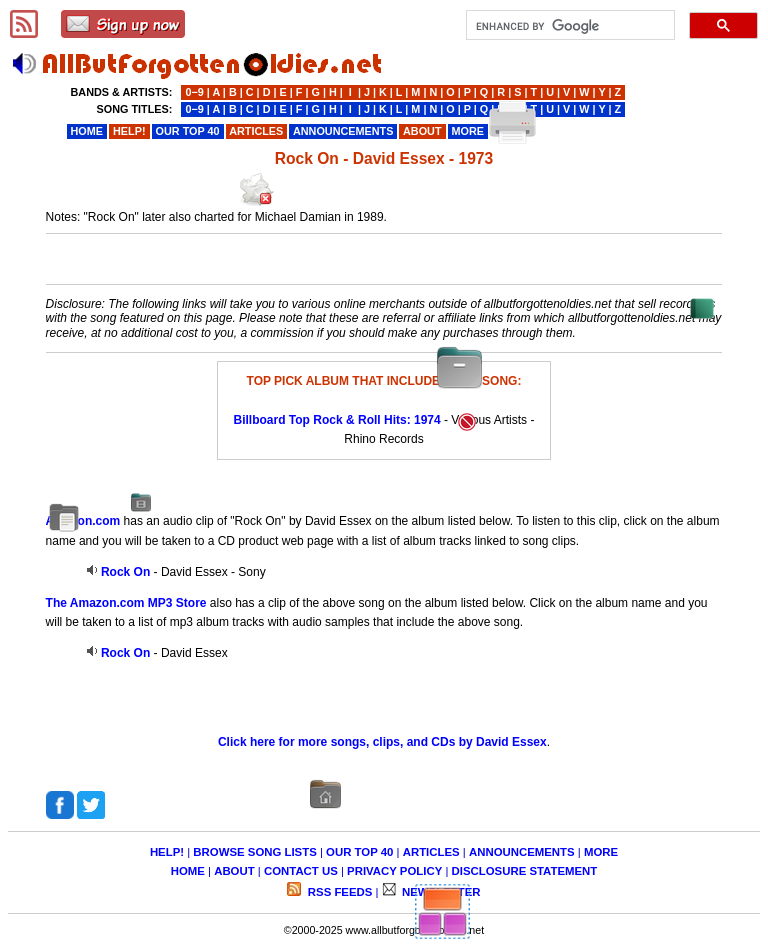  Describe the element at coordinates (64, 517) in the screenshot. I see `open a document from file browser` at that location.